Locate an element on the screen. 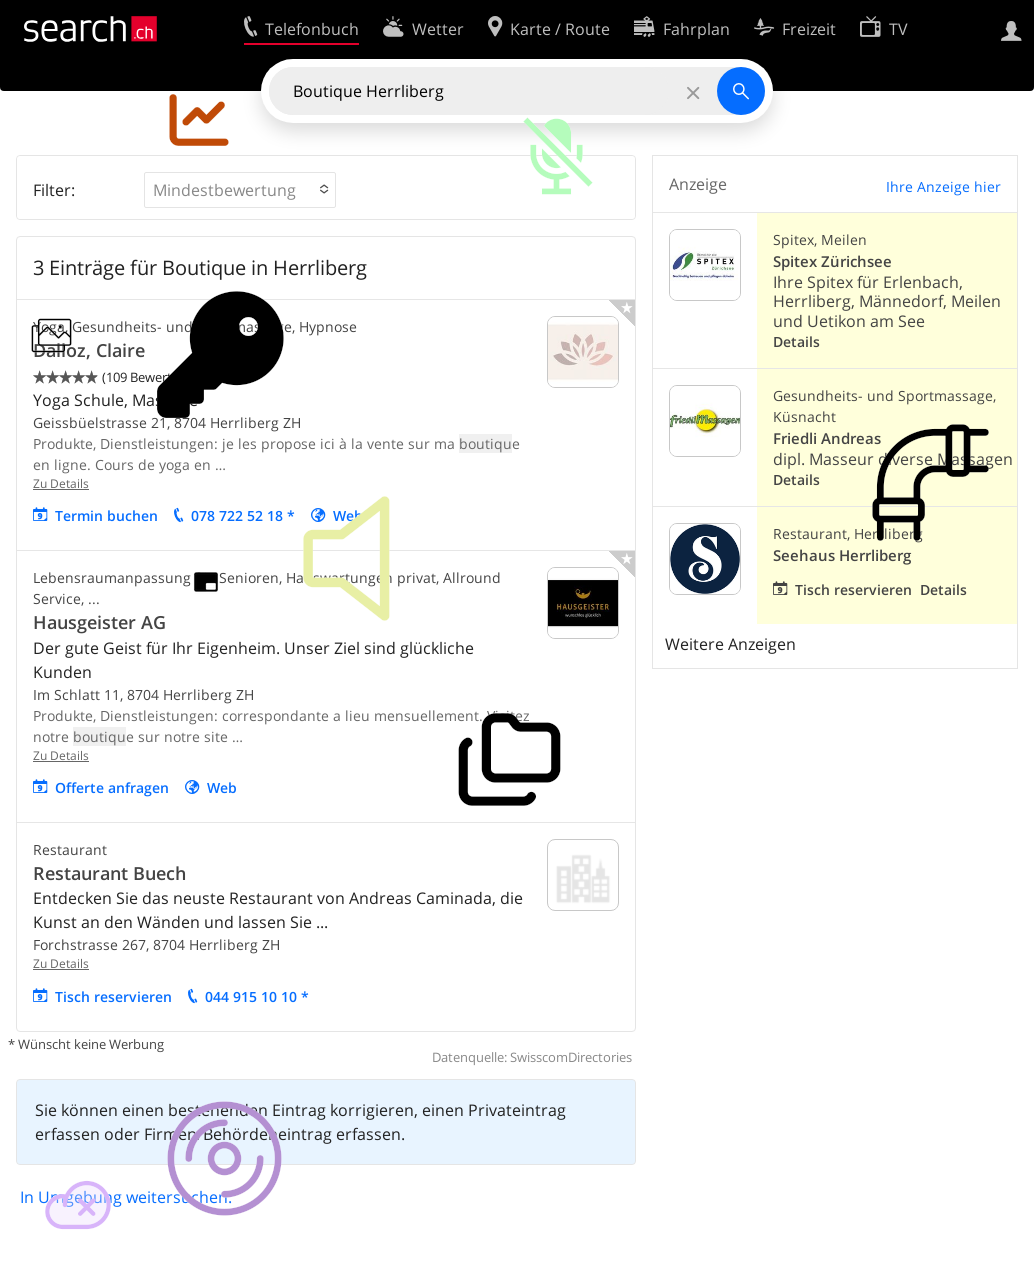 This screenshot has height=1271, width=1034. play or browse music library is located at coordinates (224, 1158).